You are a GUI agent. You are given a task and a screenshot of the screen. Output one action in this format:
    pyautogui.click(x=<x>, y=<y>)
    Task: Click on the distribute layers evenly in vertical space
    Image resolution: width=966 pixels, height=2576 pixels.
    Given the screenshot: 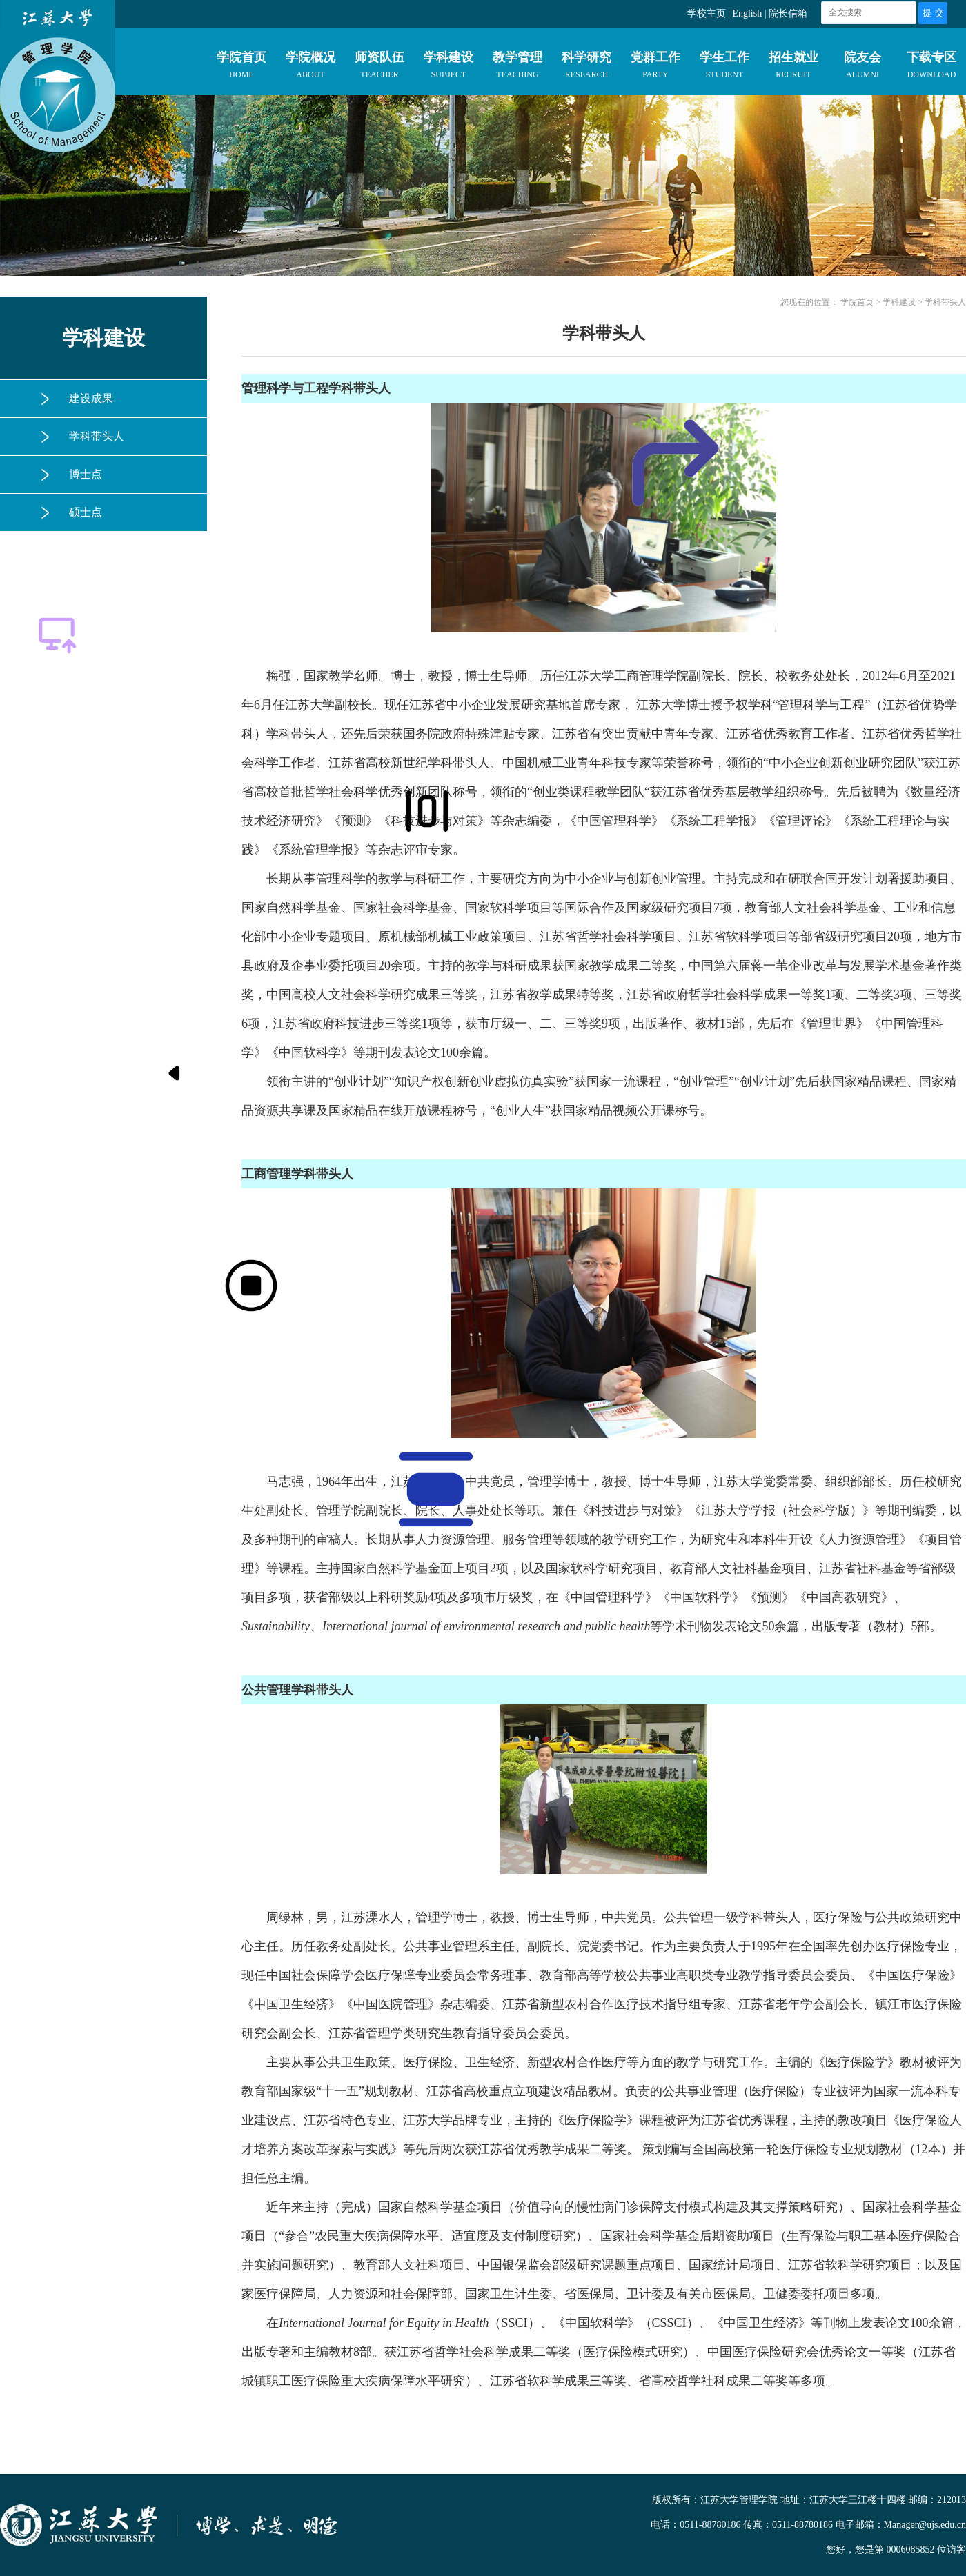 What is the action you would take?
    pyautogui.click(x=427, y=811)
    